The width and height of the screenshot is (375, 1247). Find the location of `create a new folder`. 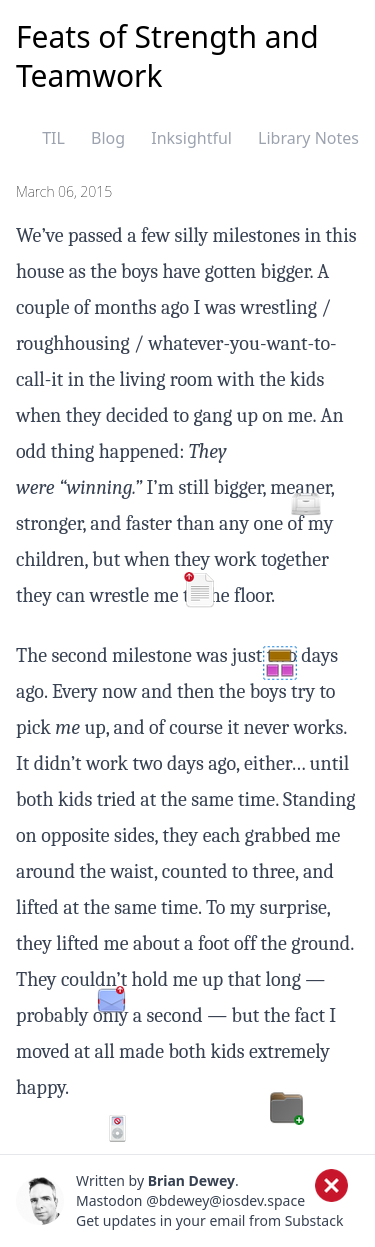

create a new folder is located at coordinates (286, 1107).